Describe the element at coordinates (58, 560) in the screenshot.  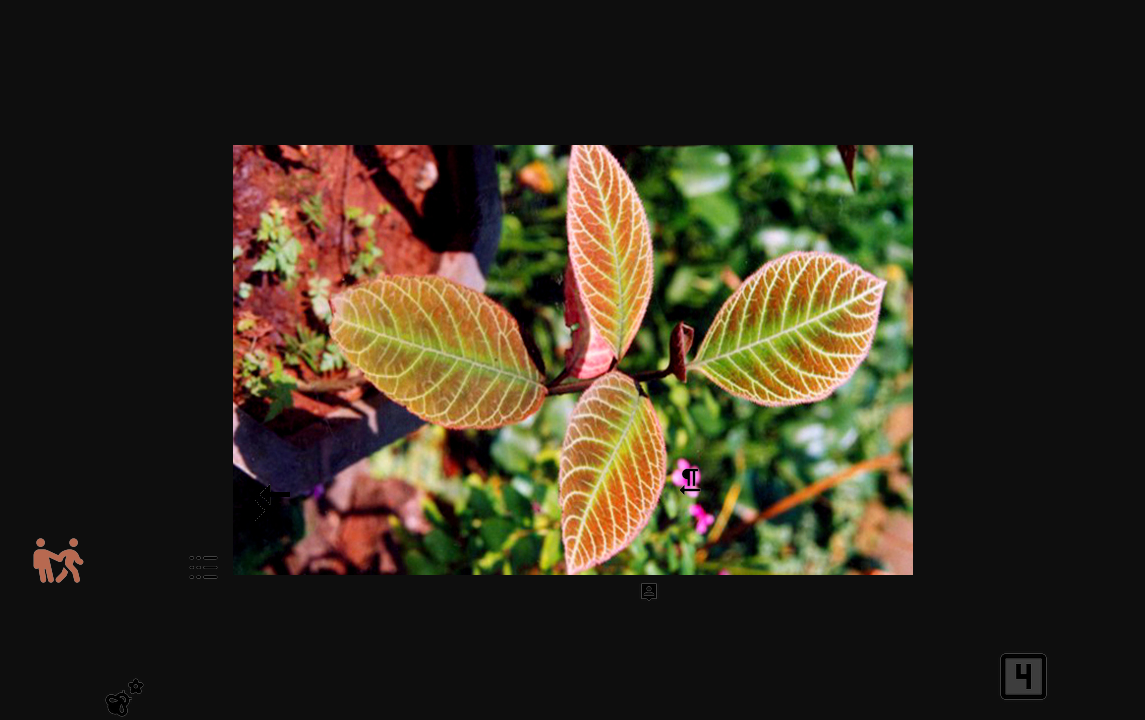
I see `indicates evacuation or emergency exit in progress` at that location.